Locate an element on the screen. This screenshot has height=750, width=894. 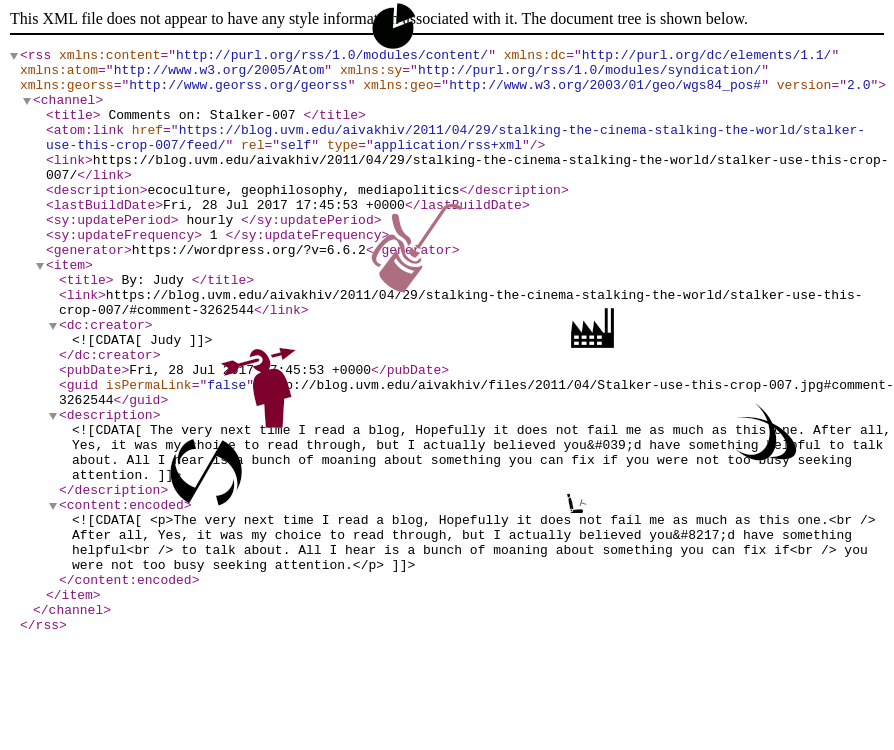
view analytics or statistics breakdown is located at coordinates (394, 26).